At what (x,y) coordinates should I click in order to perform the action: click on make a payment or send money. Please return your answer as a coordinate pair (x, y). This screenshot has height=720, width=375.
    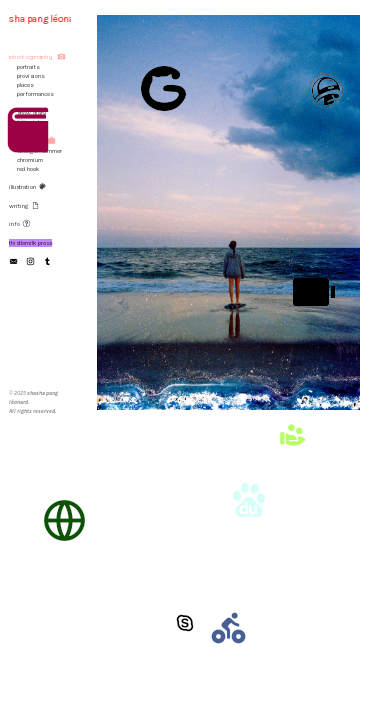
    Looking at the image, I should click on (292, 435).